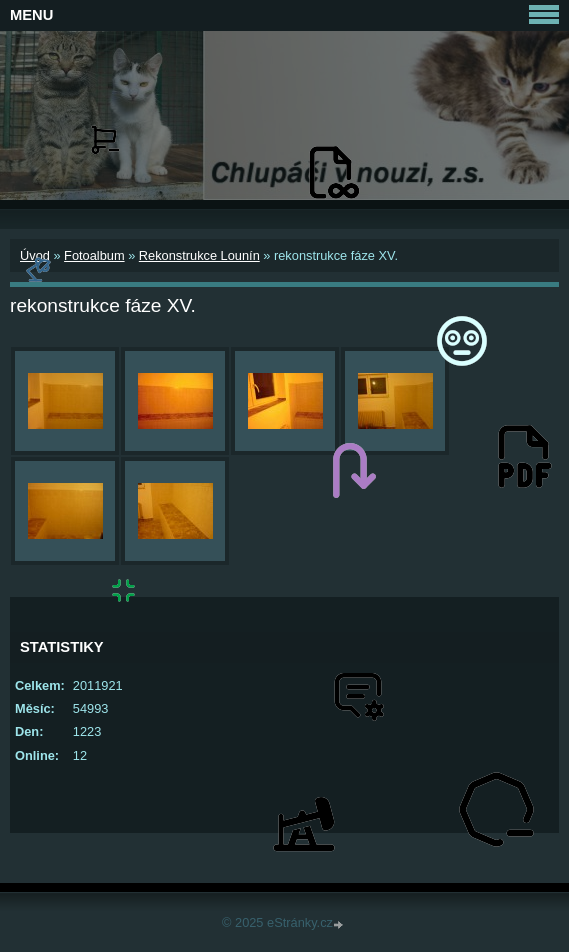  I want to click on represents oil and gas industry or energy sector, so click(304, 824).